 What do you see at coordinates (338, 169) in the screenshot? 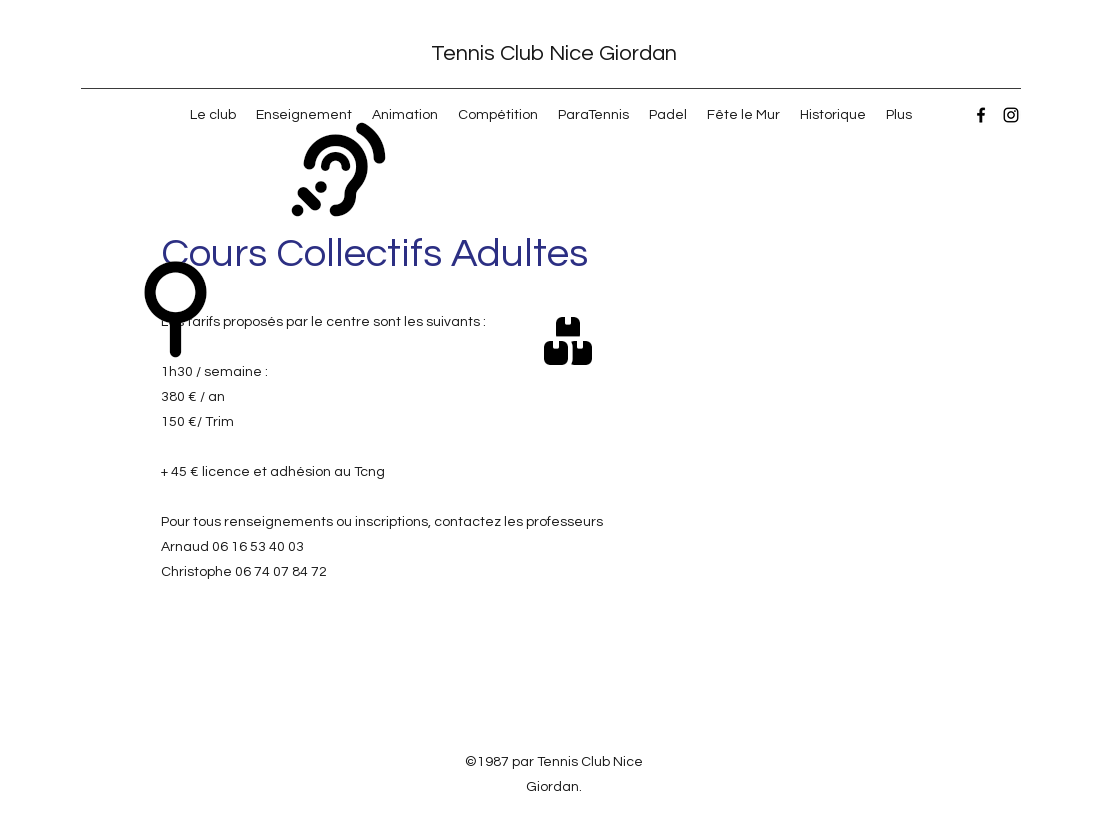
I see `enable accessibility audio features` at bounding box center [338, 169].